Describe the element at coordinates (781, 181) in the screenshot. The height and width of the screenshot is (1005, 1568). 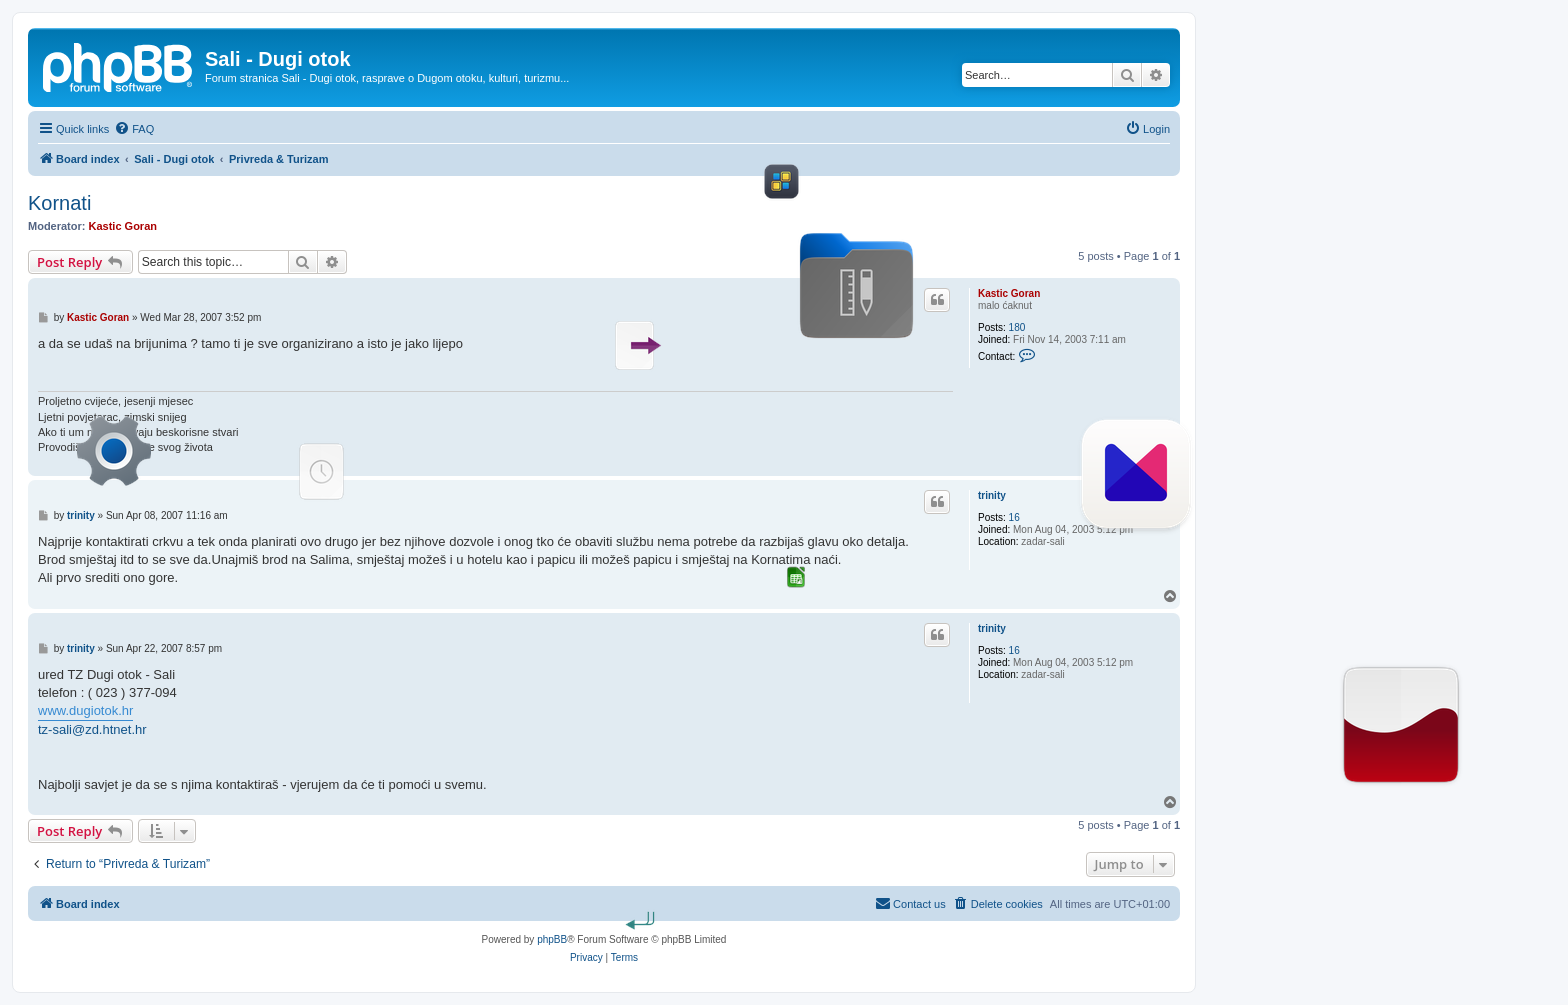
I see `launch gnome klotski sliding block puzzle game` at that location.